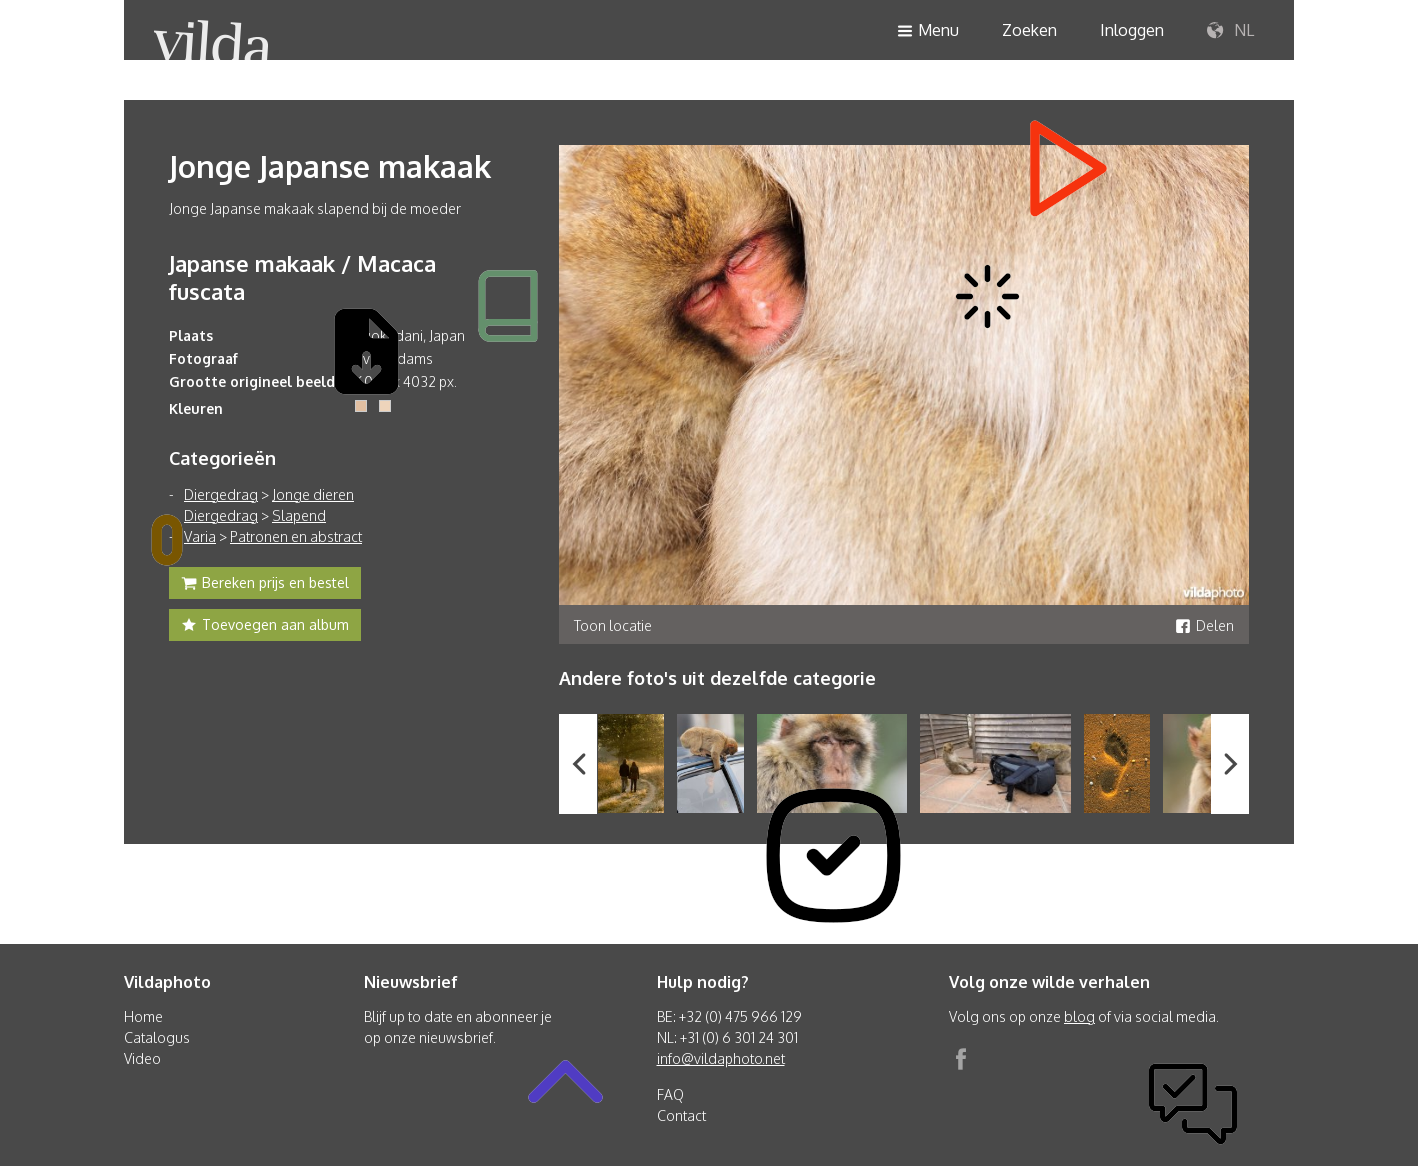 This screenshot has width=1418, height=1166. What do you see at coordinates (1193, 1104) in the screenshot?
I see `indicates a discussion has been closed or resolved` at bounding box center [1193, 1104].